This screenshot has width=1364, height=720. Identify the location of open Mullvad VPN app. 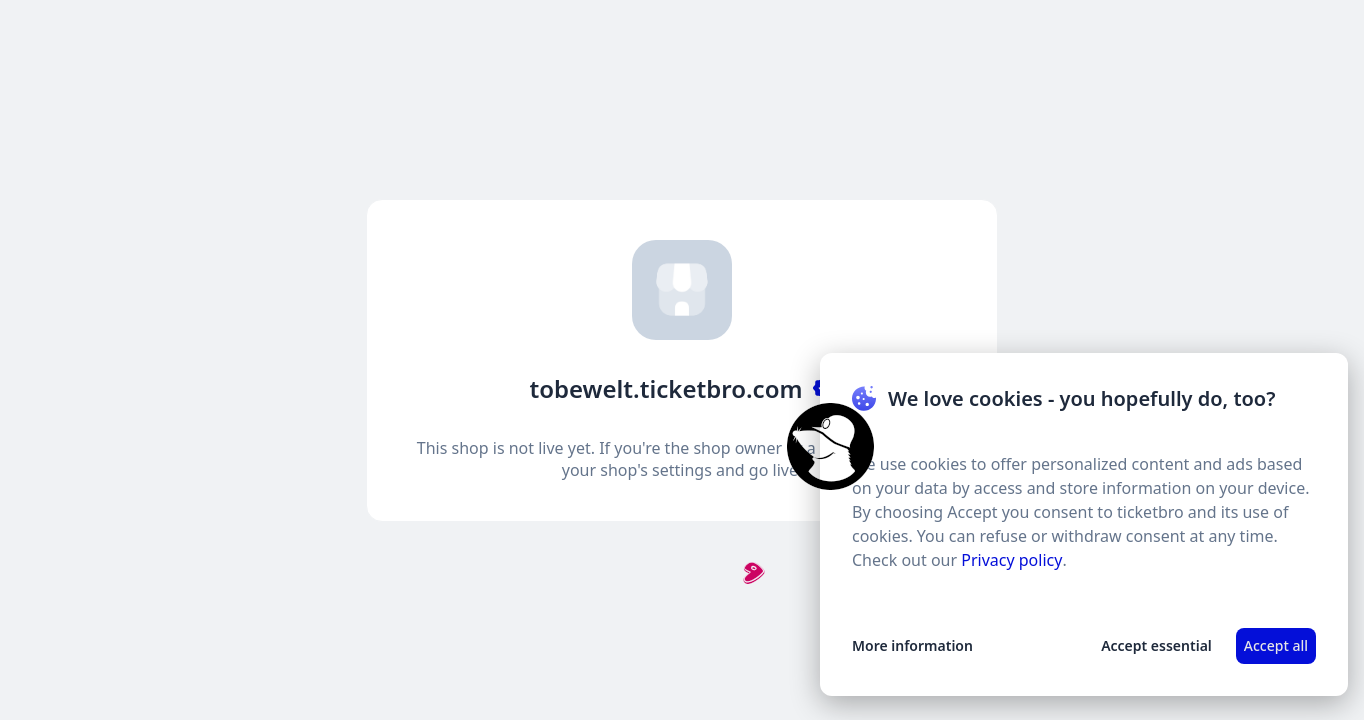
(830, 446).